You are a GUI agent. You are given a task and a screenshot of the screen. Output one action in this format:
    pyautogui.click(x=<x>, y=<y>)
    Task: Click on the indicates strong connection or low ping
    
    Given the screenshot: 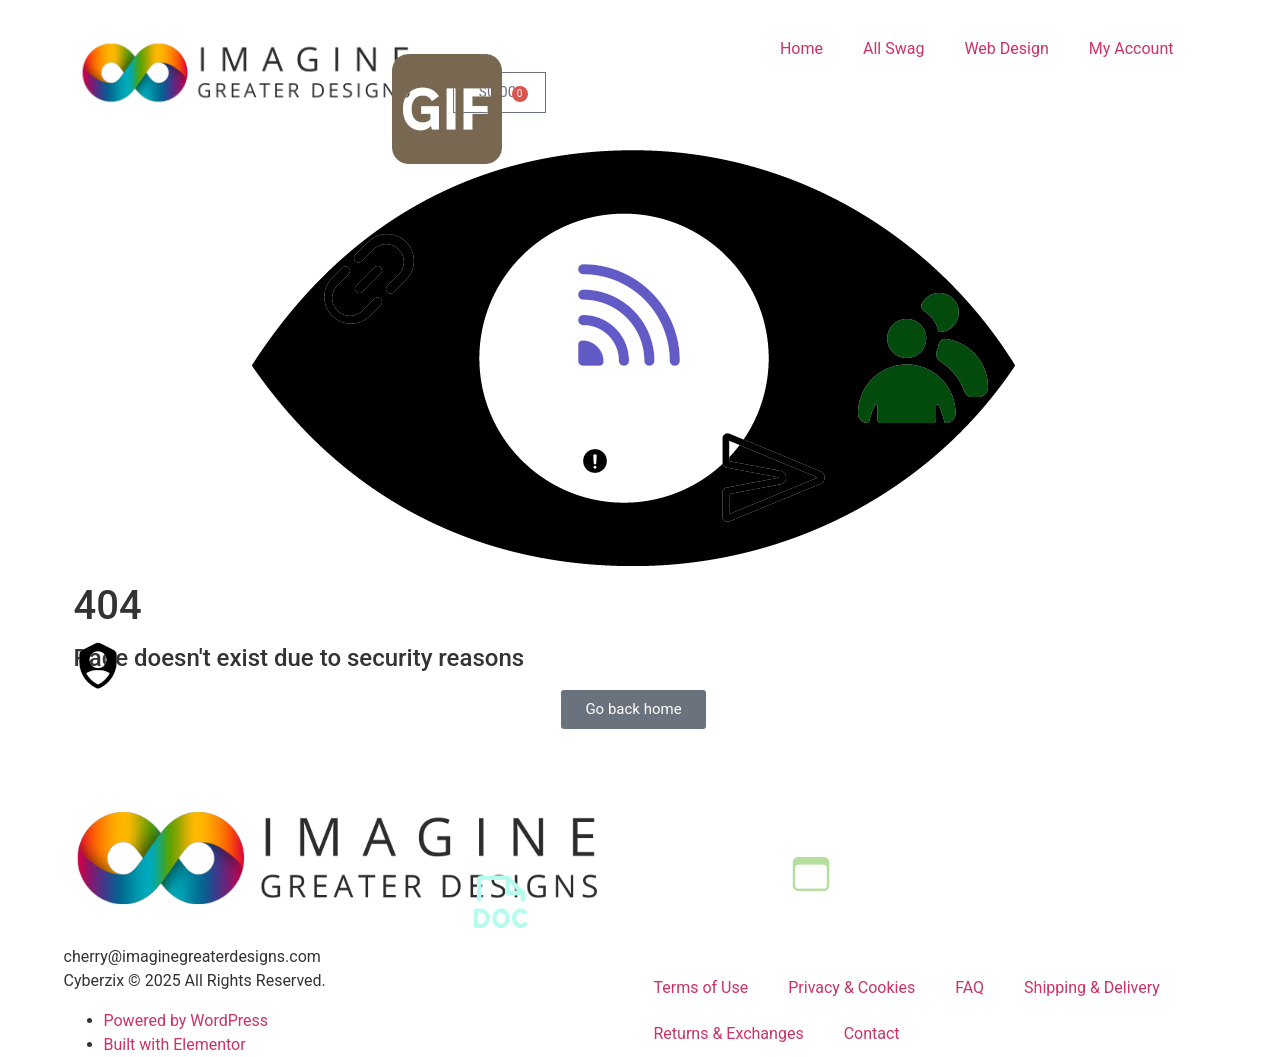 What is the action you would take?
    pyautogui.click(x=629, y=315)
    